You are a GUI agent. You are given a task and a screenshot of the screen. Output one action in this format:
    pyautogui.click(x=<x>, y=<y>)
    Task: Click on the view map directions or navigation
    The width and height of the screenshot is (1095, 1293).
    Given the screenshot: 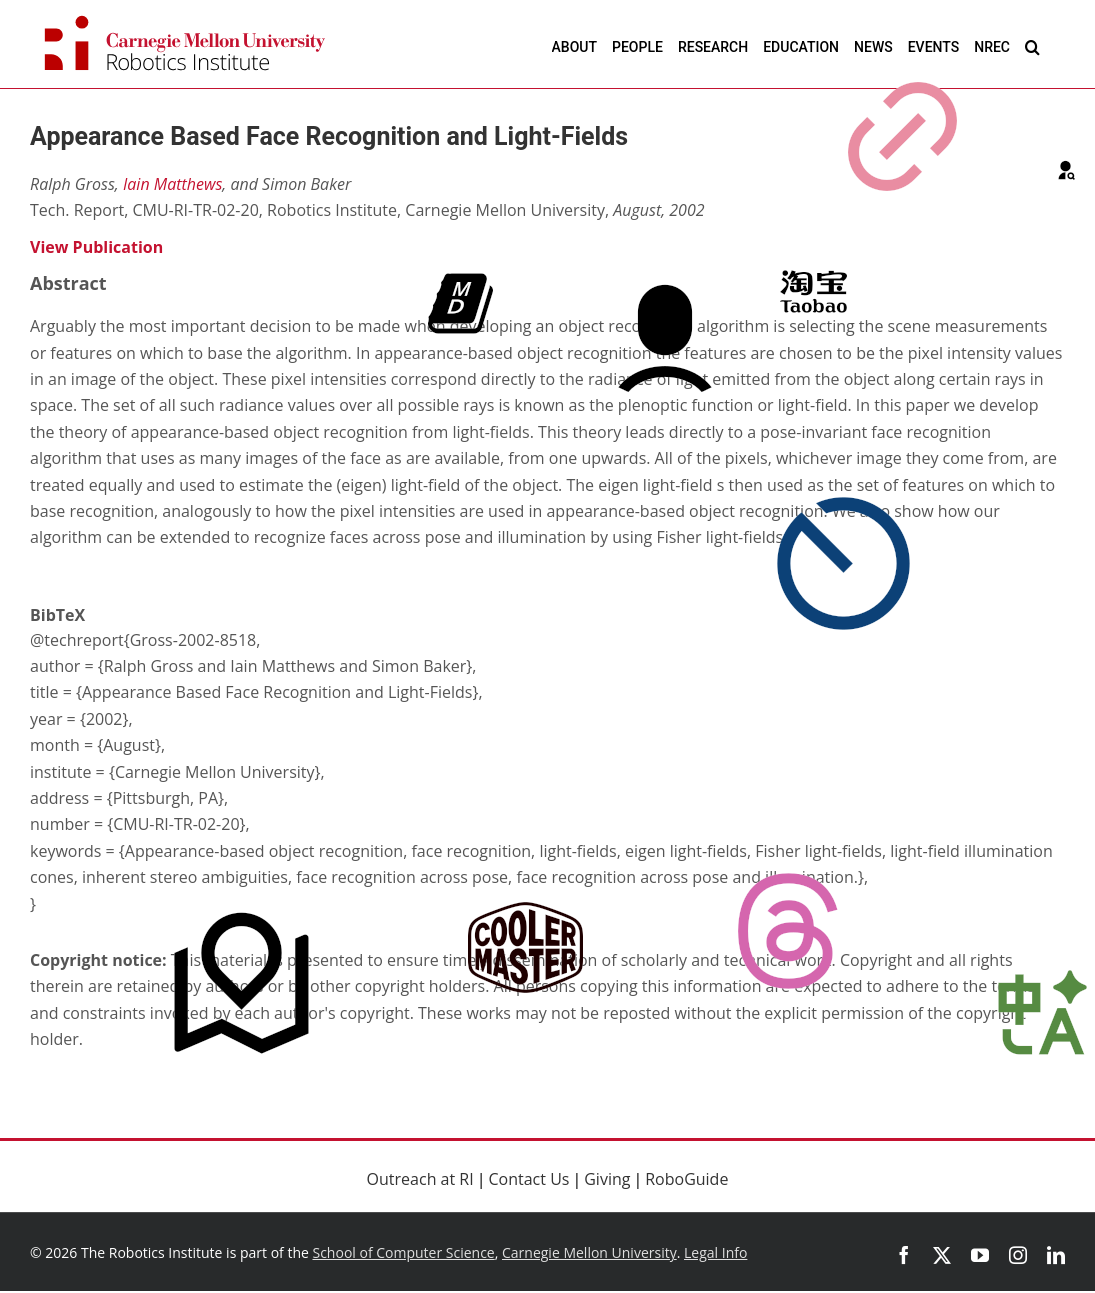 What is the action you would take?
    pyautogui.click(x=241, y=986)
    